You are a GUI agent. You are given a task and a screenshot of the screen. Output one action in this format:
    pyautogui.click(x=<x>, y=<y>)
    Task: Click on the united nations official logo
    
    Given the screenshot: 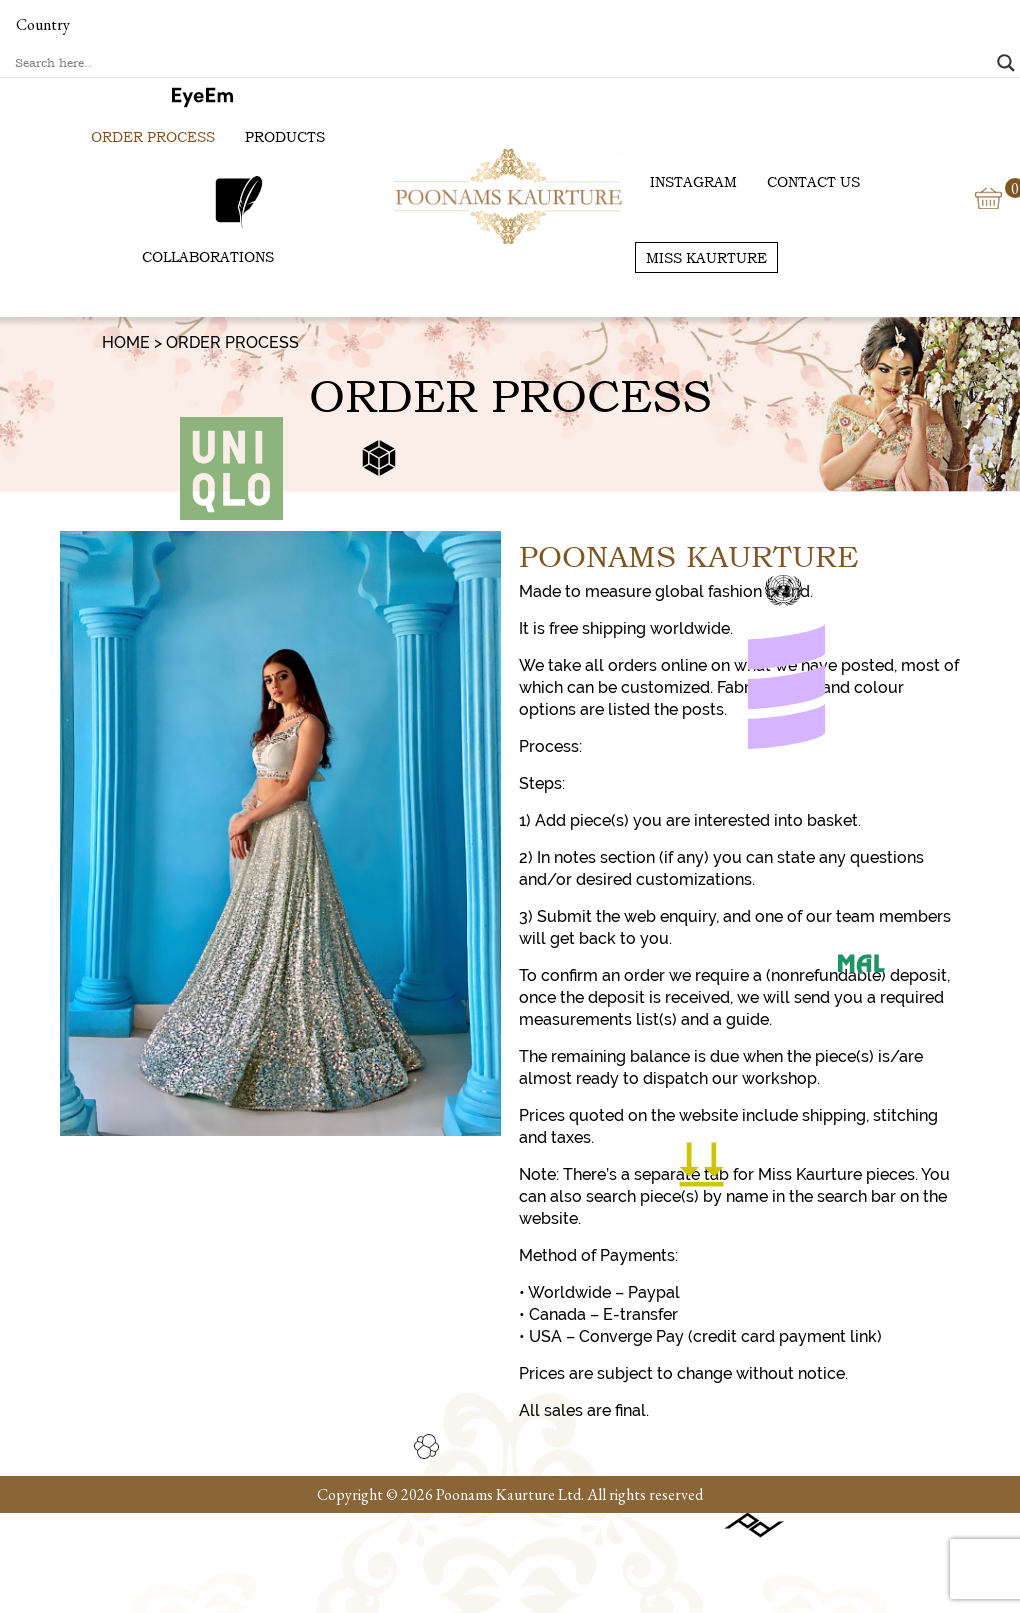 What is the action you would take?
    pyautogui.click(x=783, y=590)
    